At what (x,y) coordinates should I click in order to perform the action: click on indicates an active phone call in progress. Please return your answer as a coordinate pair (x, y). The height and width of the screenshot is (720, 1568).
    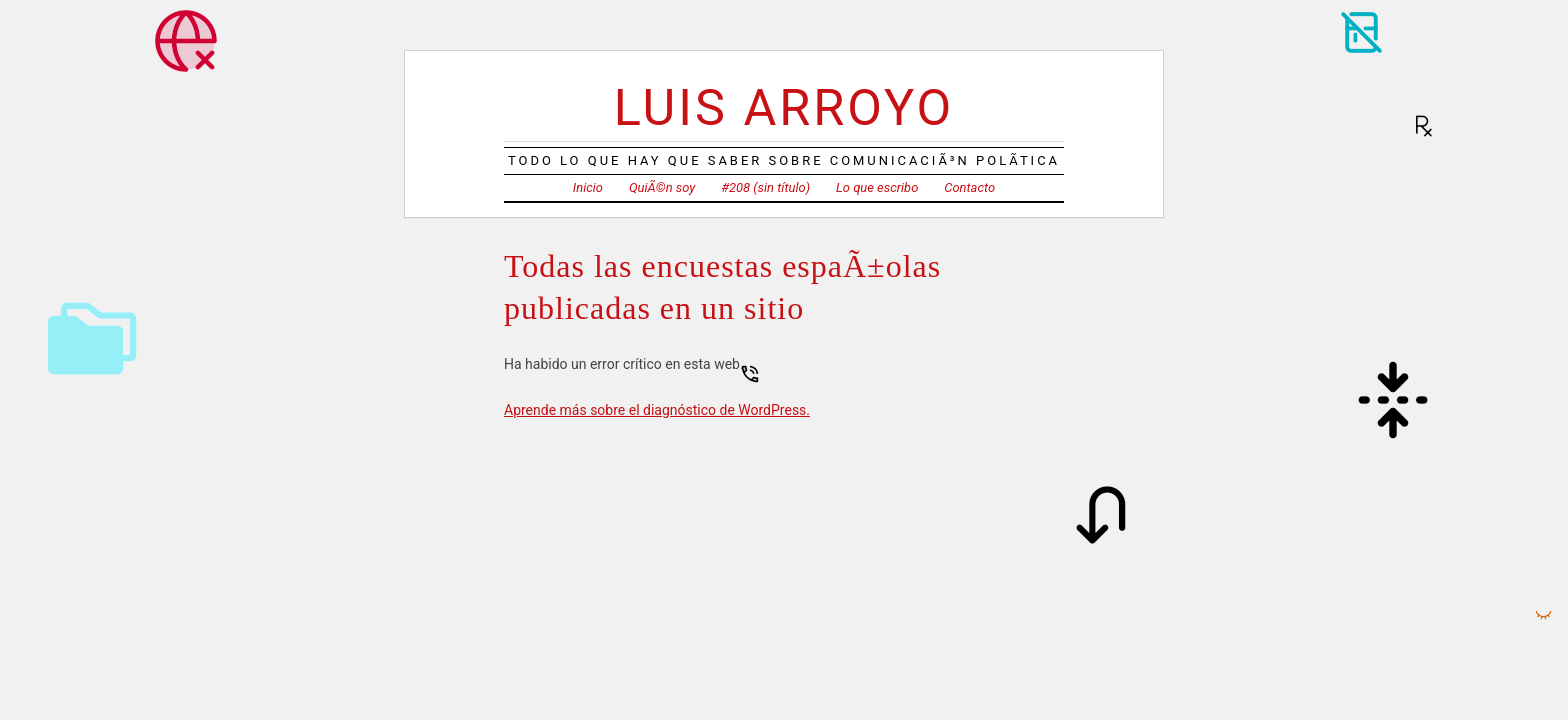
    Looking at the image, I should click on (750, 374).